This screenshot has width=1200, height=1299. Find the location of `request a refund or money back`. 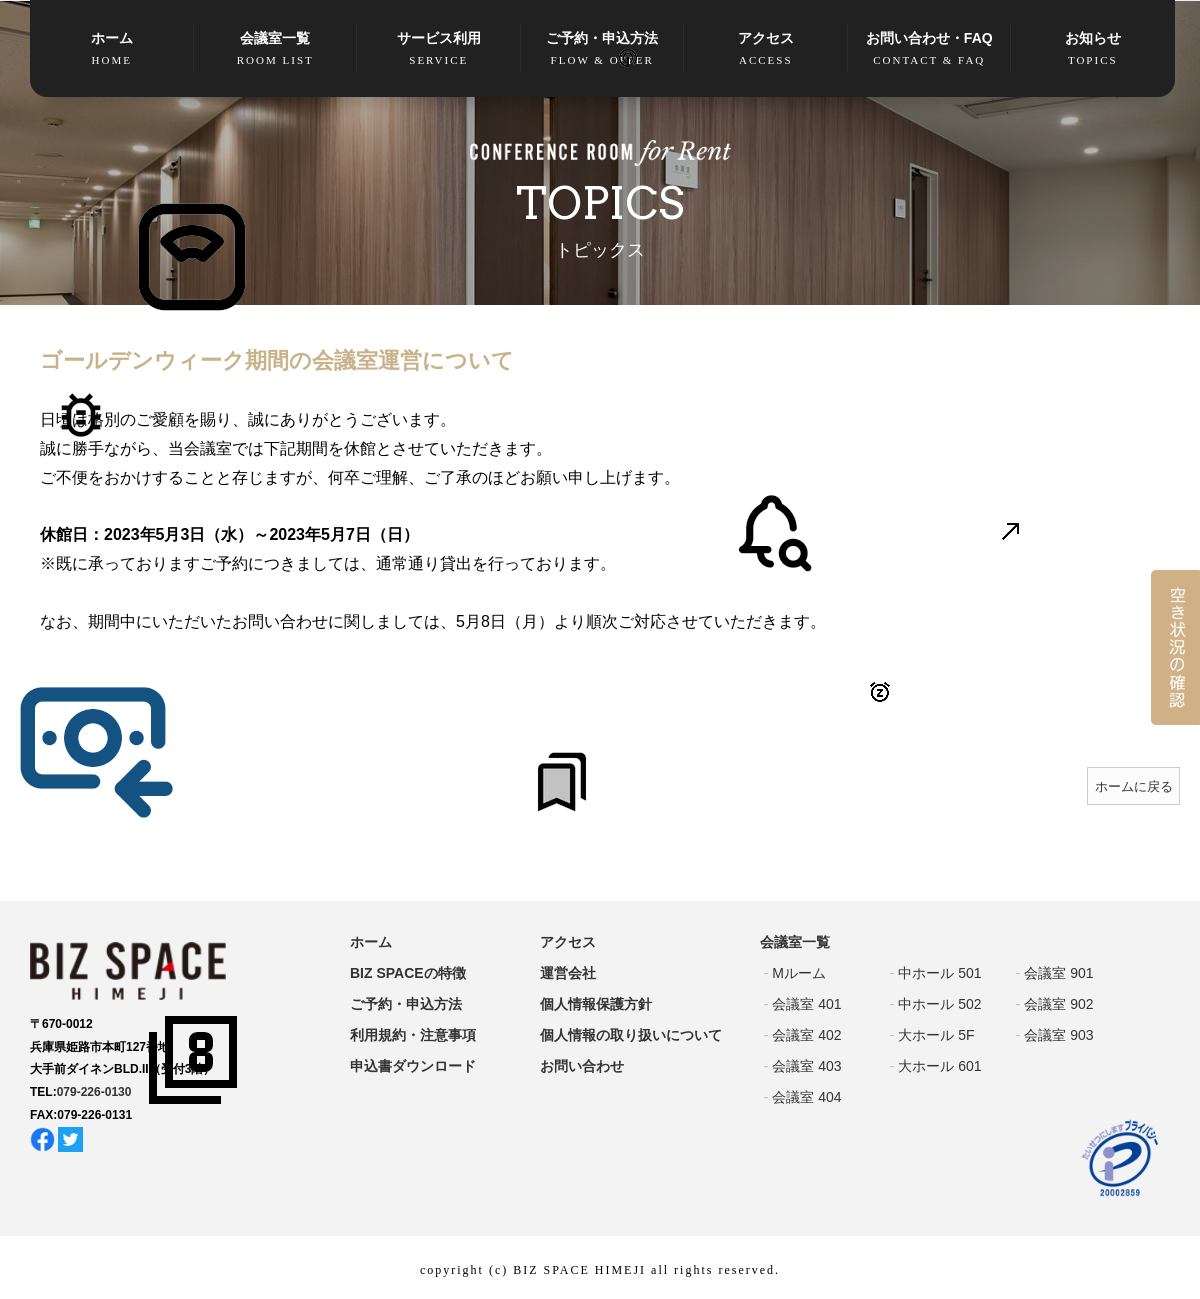

request a refund or money back is located at coordinates (93, 738).